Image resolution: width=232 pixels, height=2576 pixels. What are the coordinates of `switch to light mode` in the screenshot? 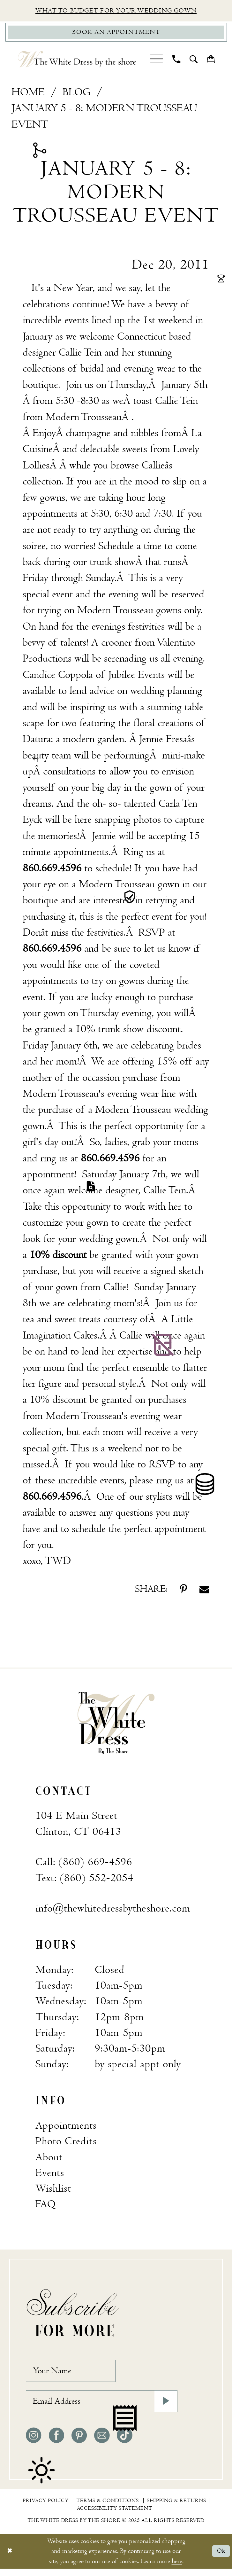 It's located at (41, 2470).